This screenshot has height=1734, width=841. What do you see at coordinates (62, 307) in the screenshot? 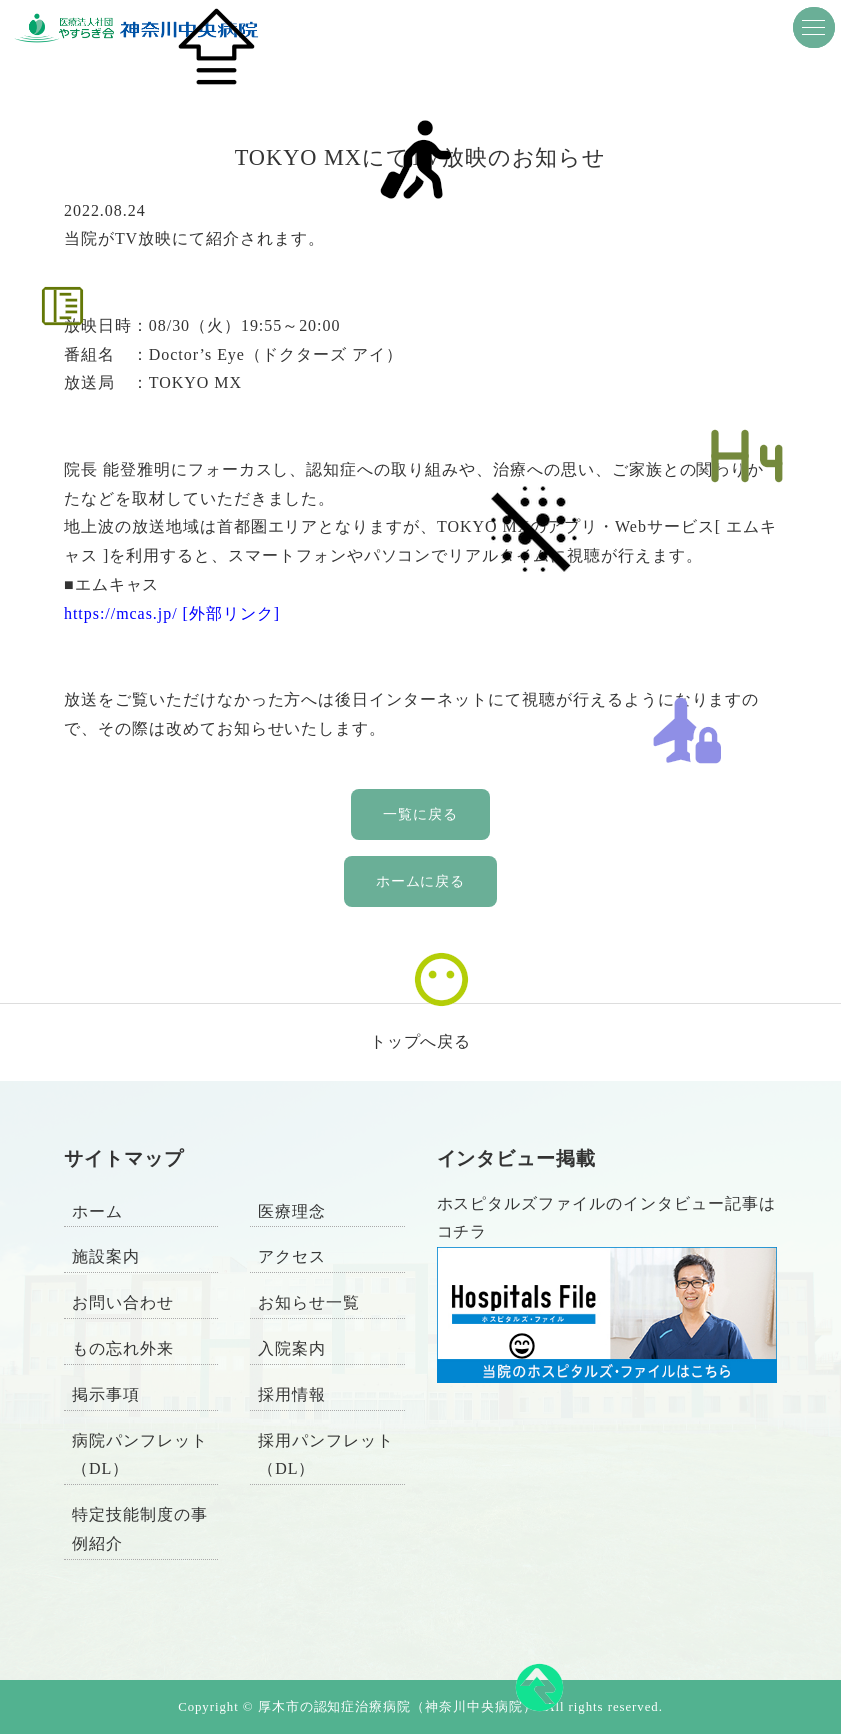
I see `open code-oss editor` at bounding box center [62, 307].